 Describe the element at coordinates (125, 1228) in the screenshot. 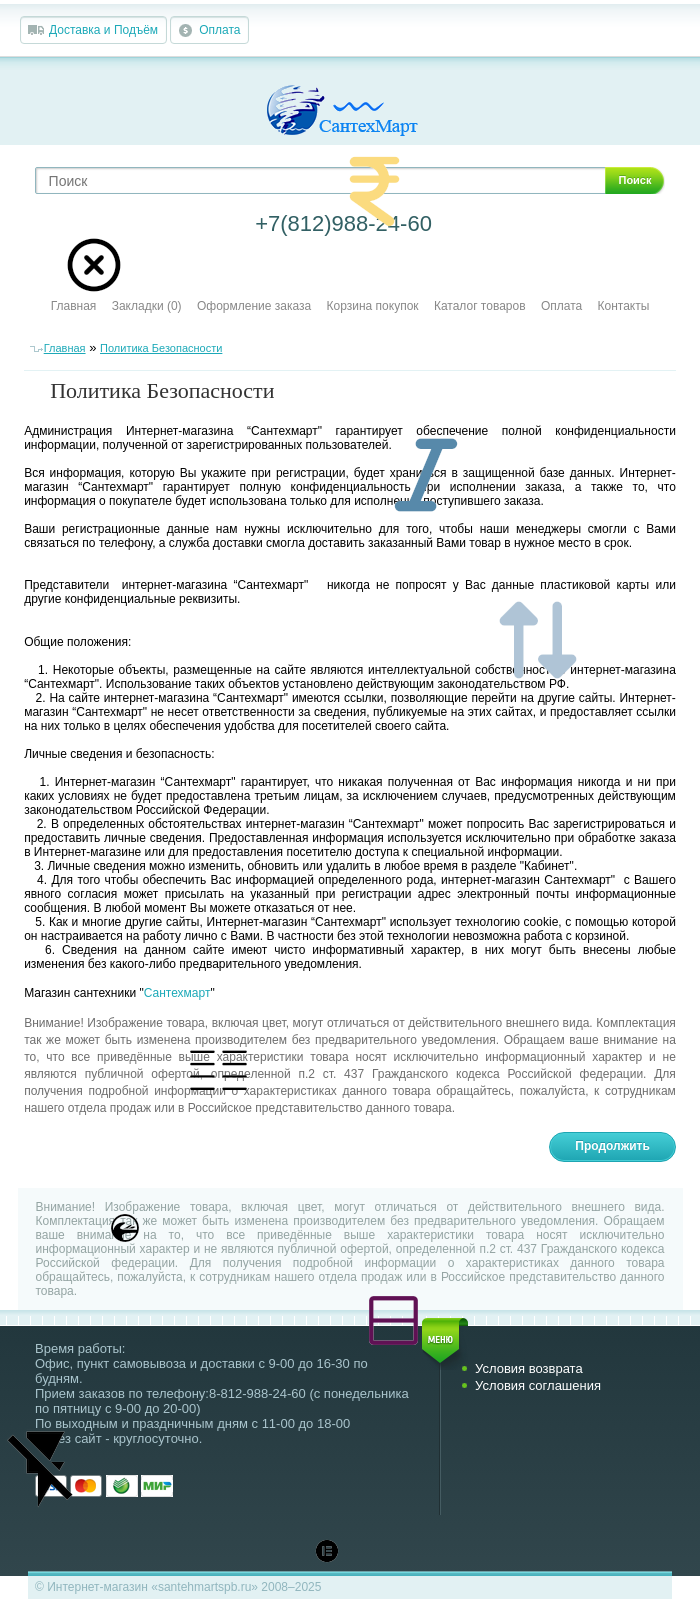

I see `joget platform logo` at that location.